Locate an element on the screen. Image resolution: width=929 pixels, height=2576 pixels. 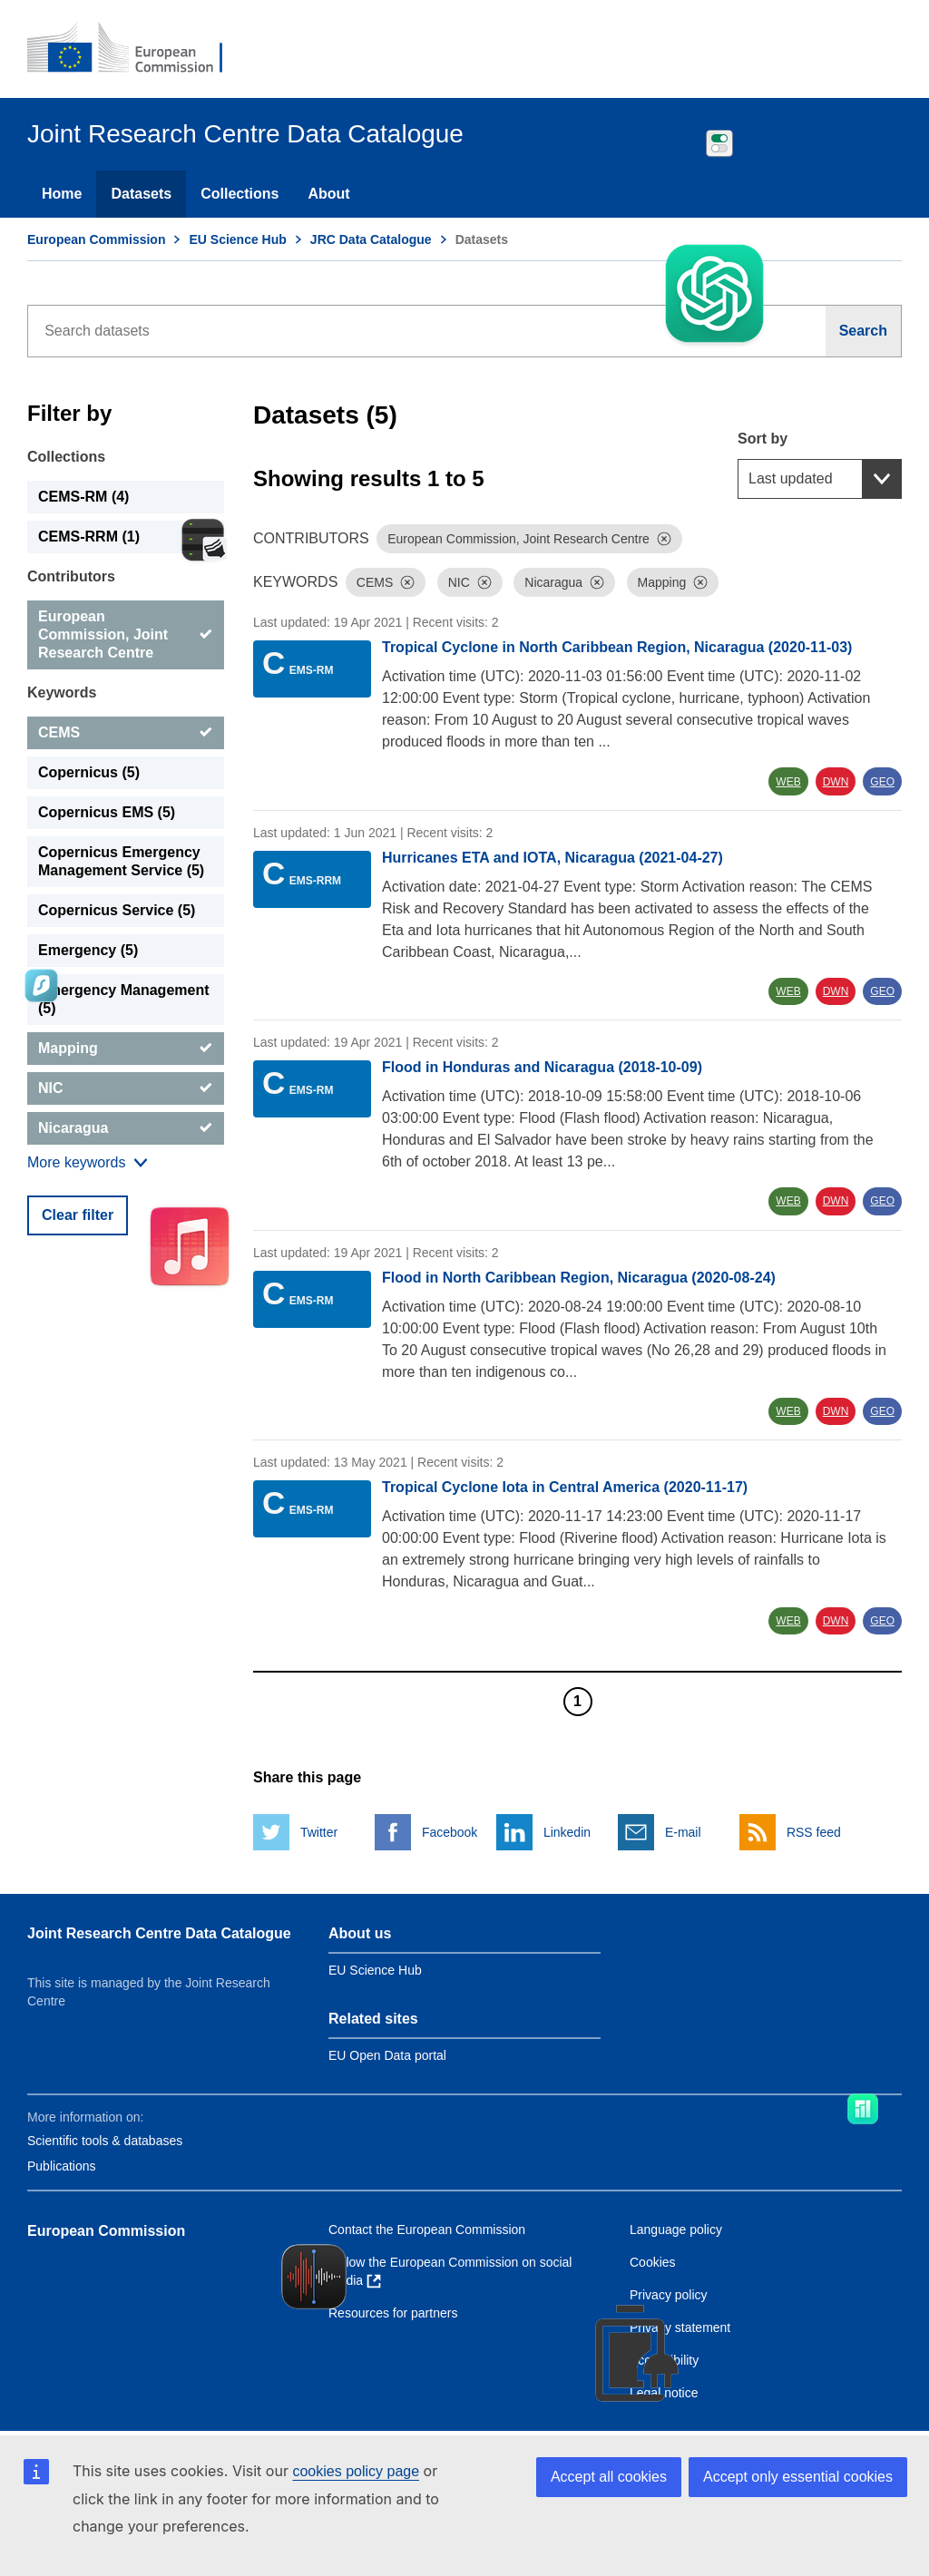
open voice memos app is located at coordinates (314, 2277).